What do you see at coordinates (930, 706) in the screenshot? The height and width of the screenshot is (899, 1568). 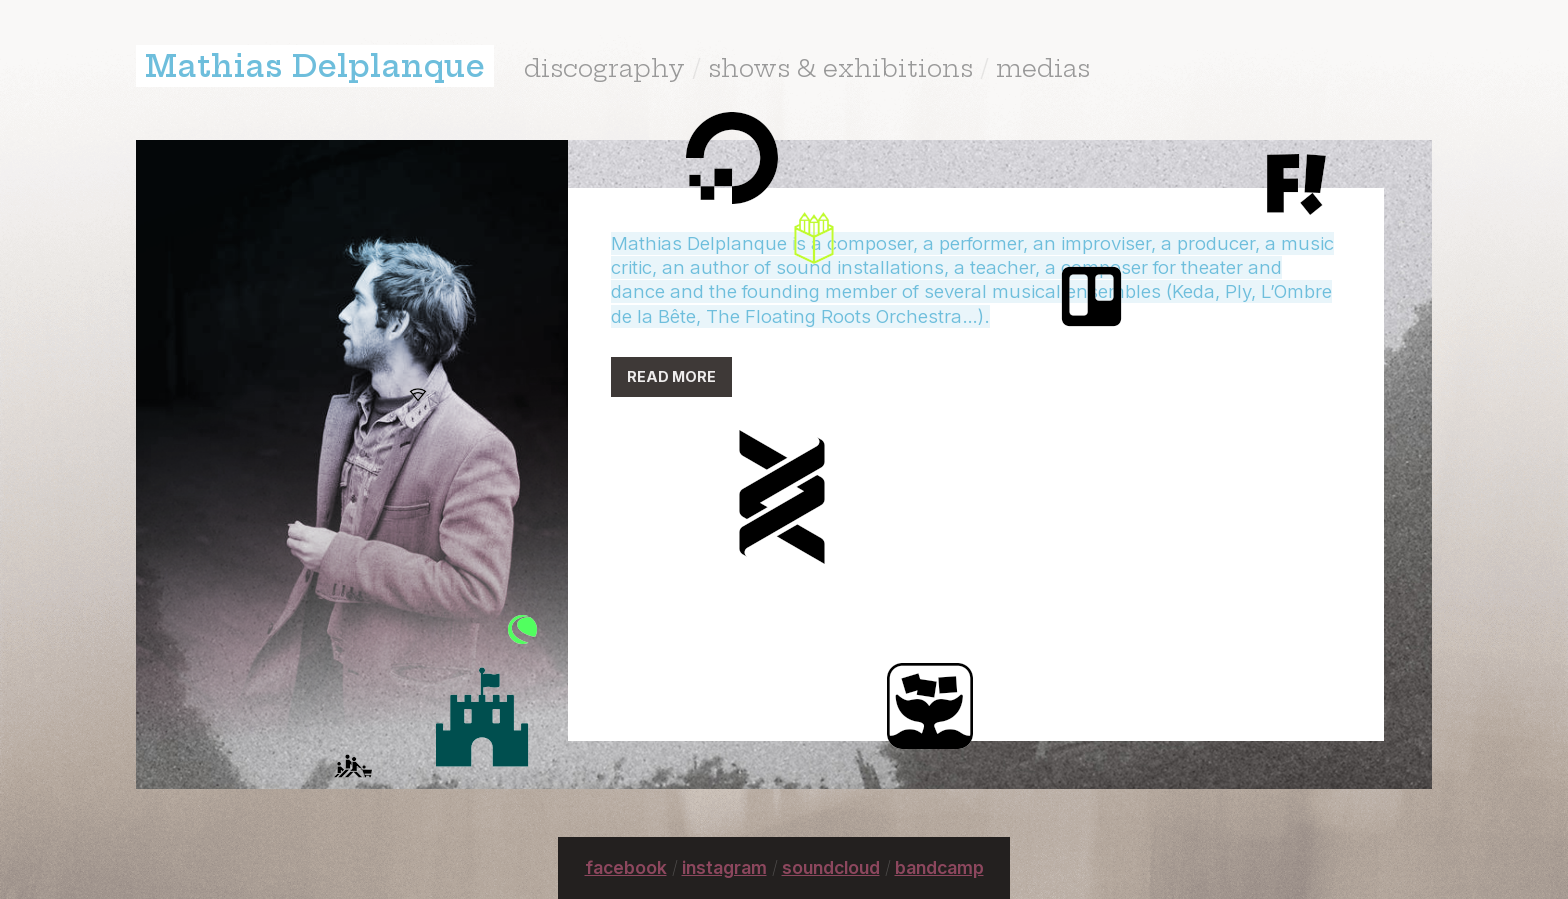 I see `openfaas serverless platform logo` at bounding box center [930, 706].